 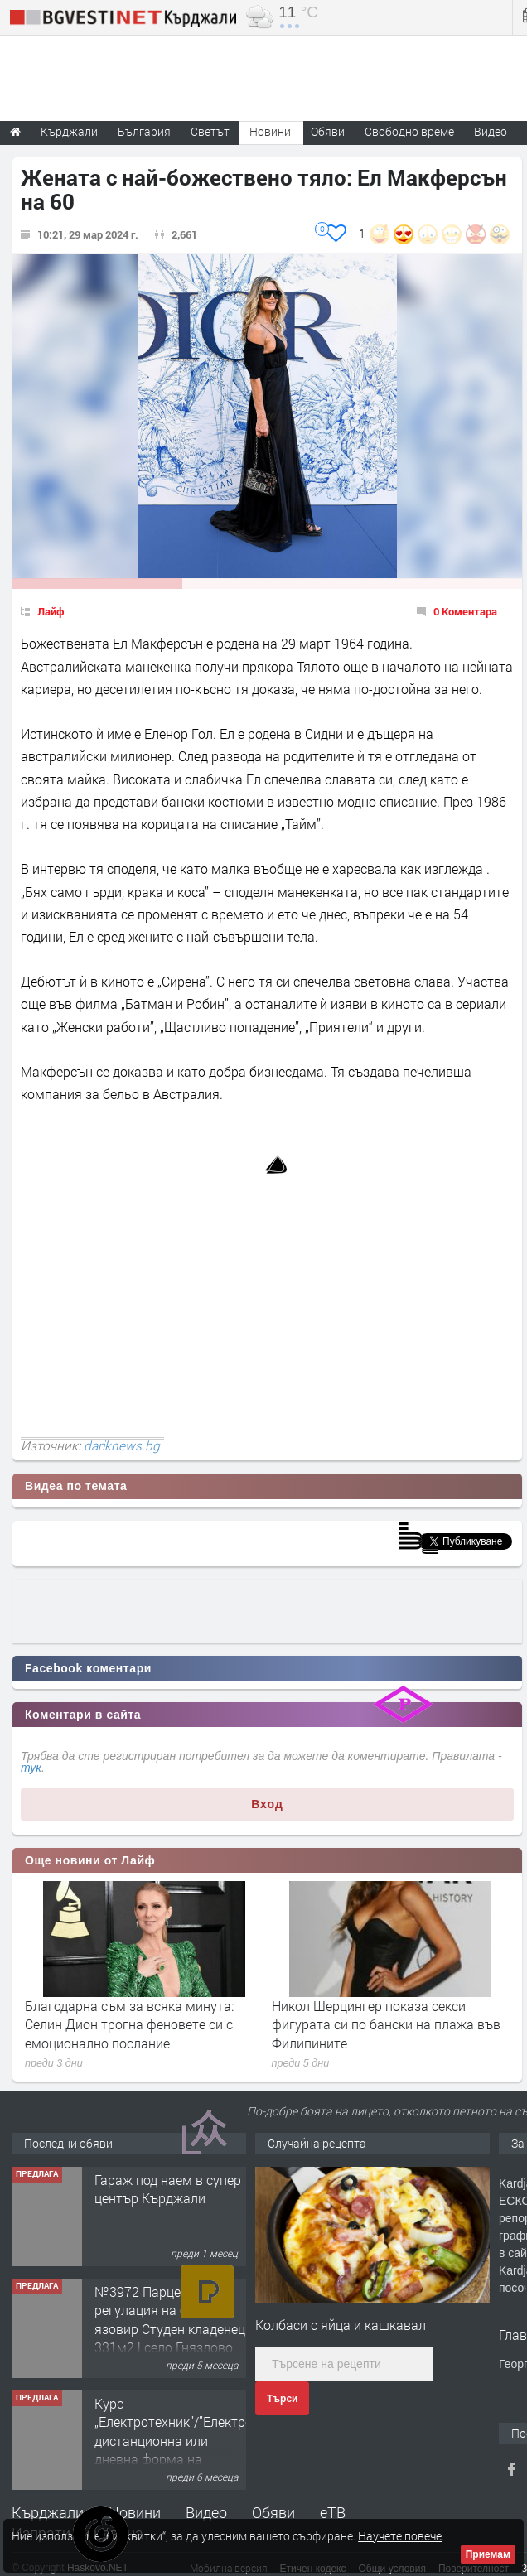 What do you see at coordinates (205, 2132) in the screenshot?
I see `open LibreTranslate translation service` at bounding box center [205, 2132].